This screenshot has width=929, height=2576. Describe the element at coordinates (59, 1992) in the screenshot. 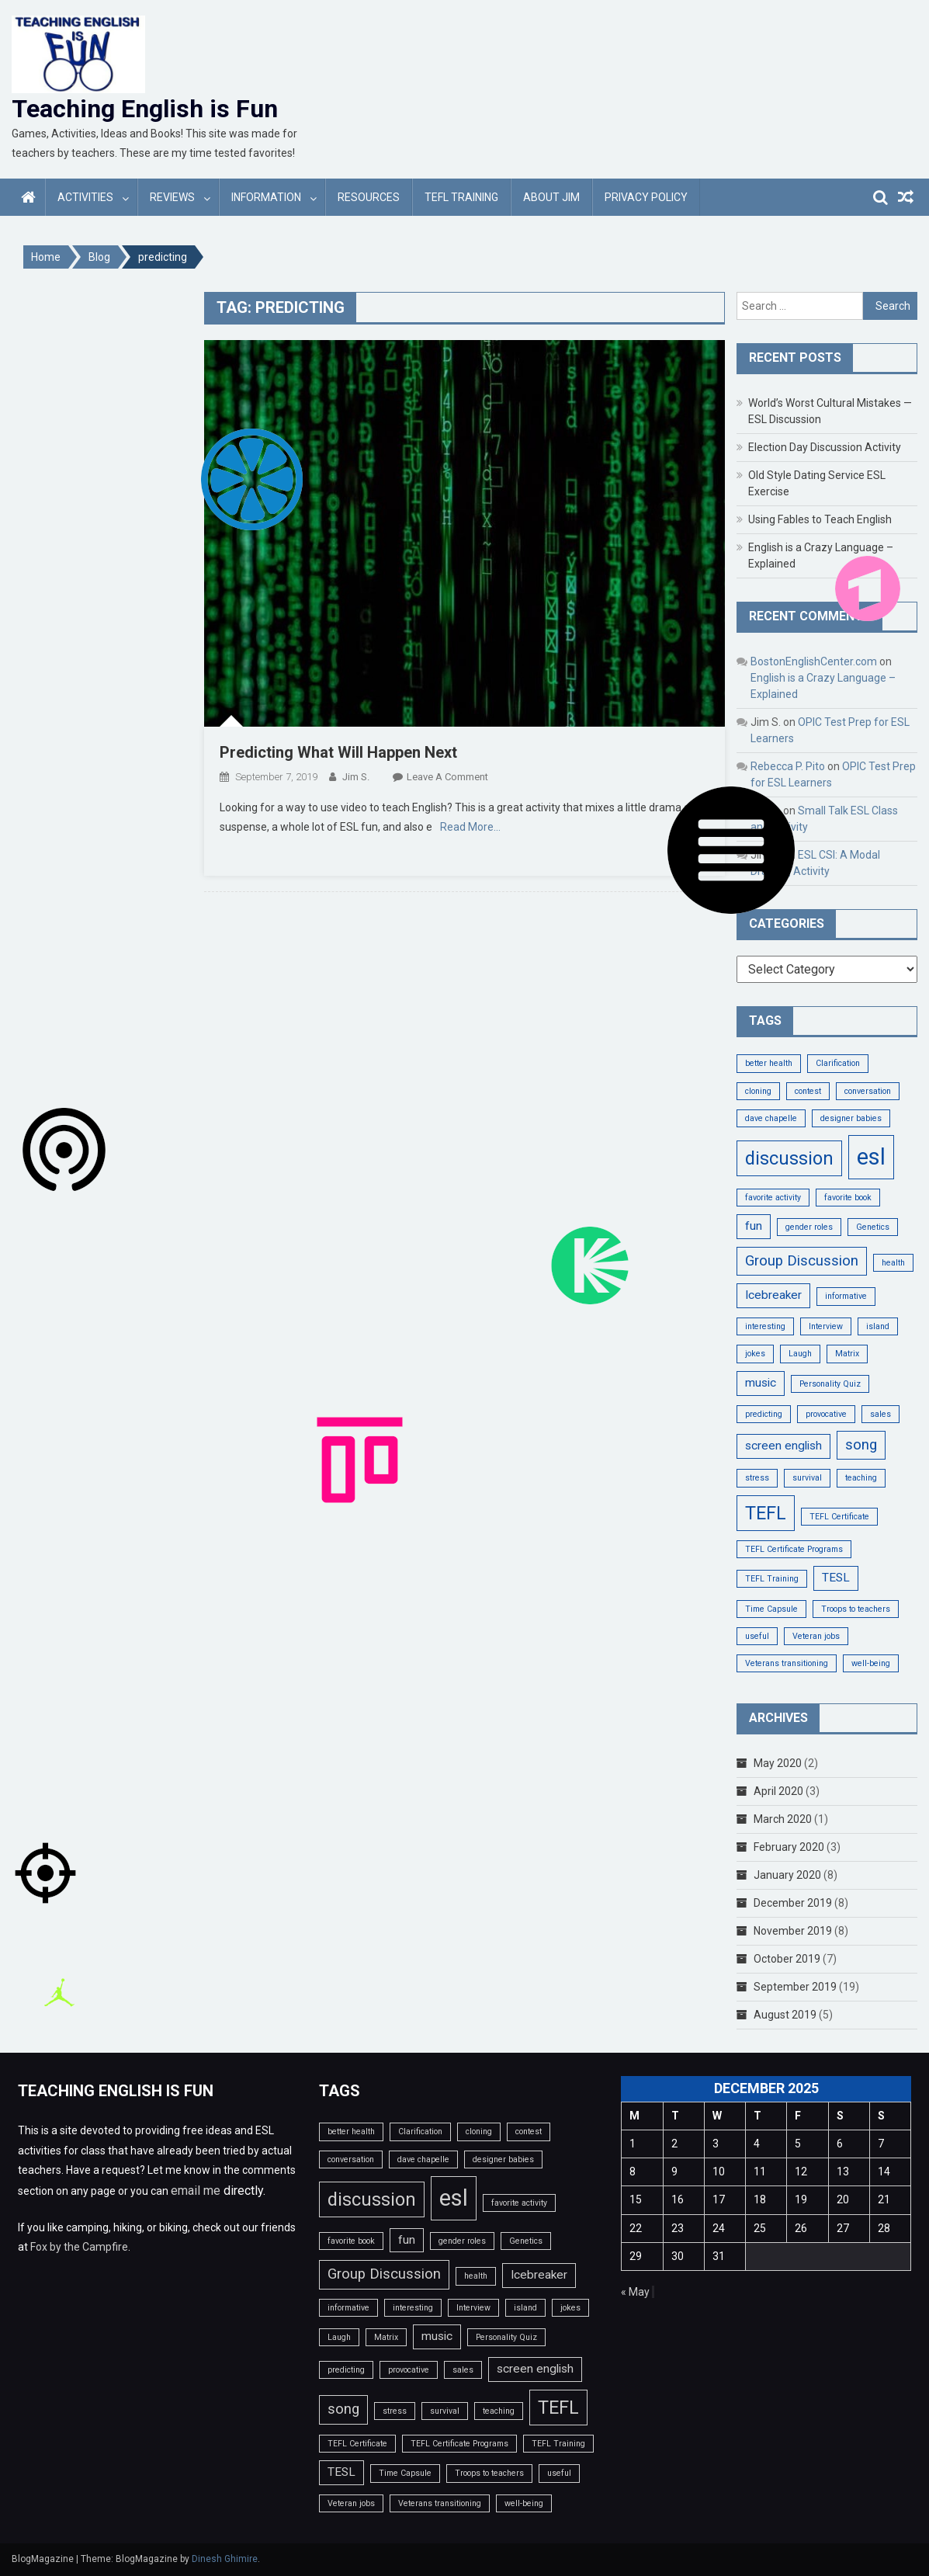

I see `Jordan brand logo` at that location.